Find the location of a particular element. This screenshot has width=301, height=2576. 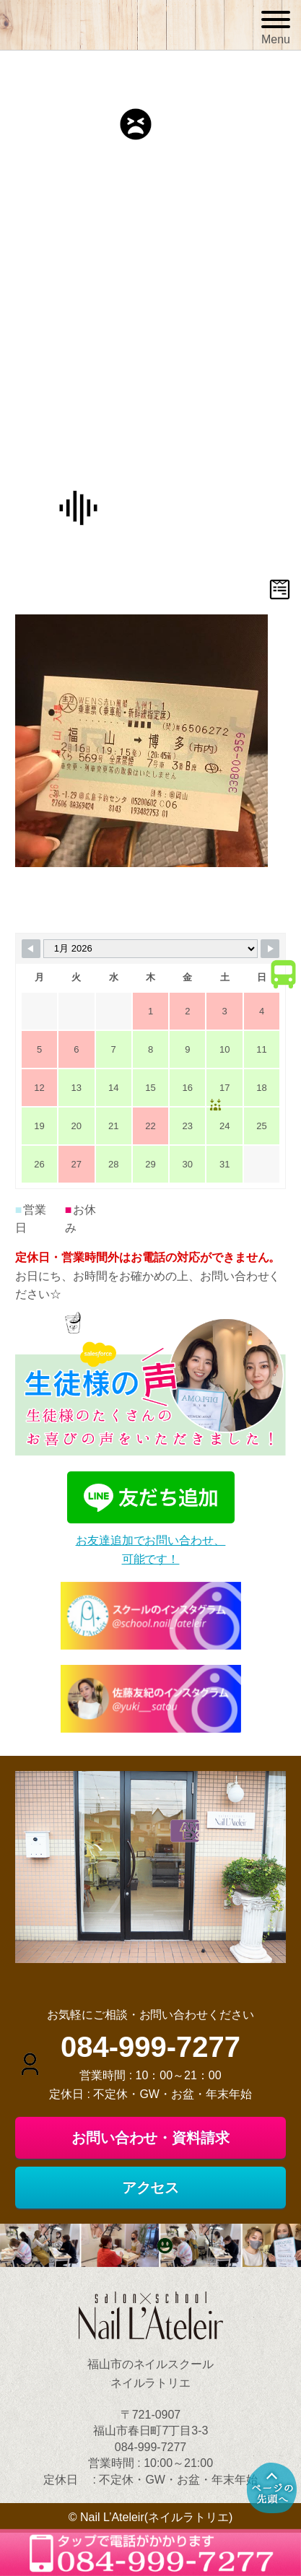

WPForms plugin logo is located at coordinates (279, 589).